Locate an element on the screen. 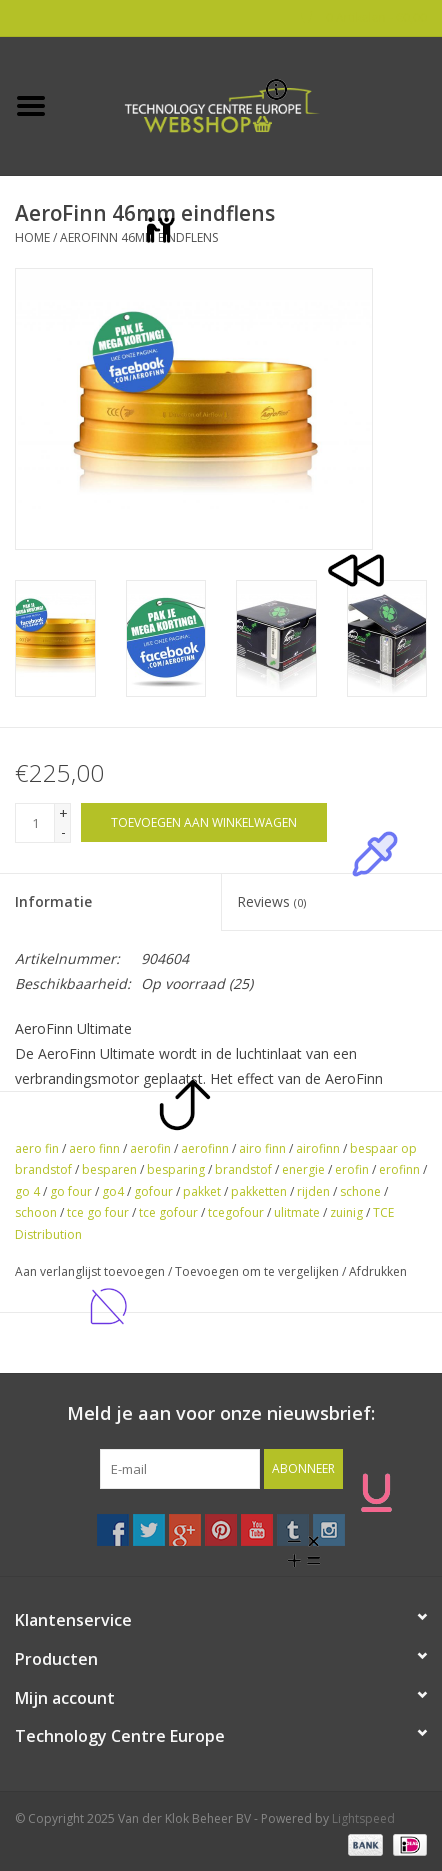  apply underline formatting to selected text is located at coordinates (376, 1490).